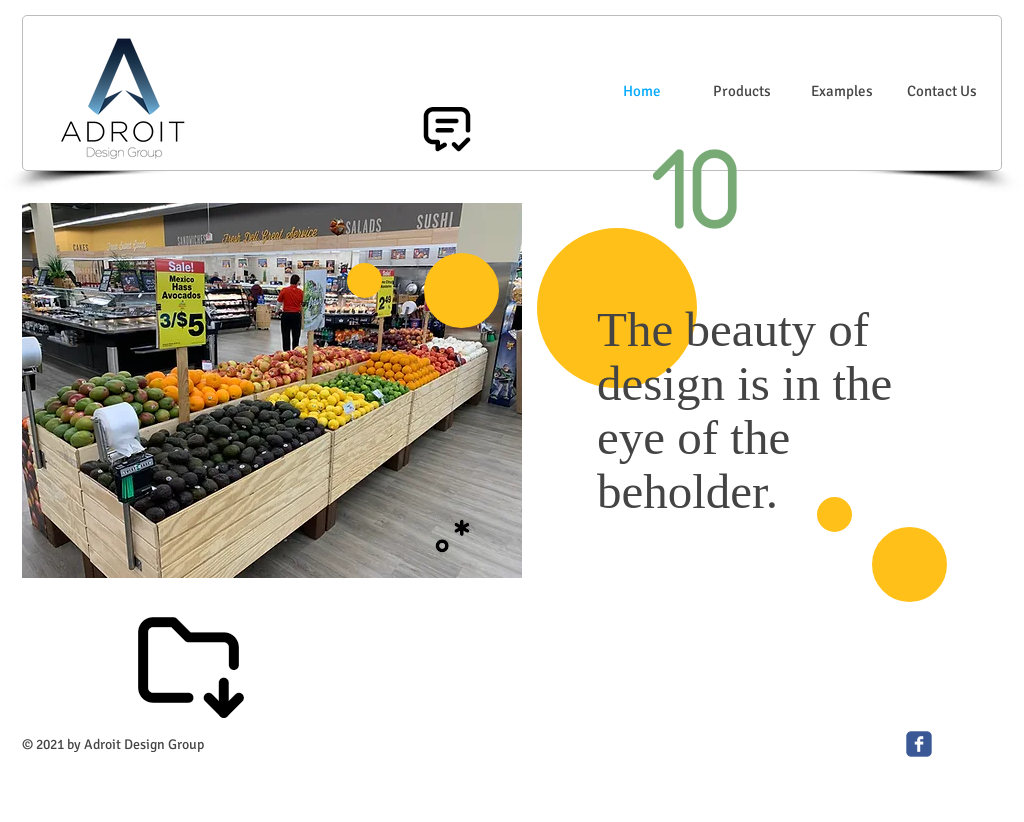 Image resolution: width=1024 pixels, height=822 pixels. What do you see at coordinates (188, 662) in the screenshot?
I see `download folder contents` at bounding box center [188, 662].